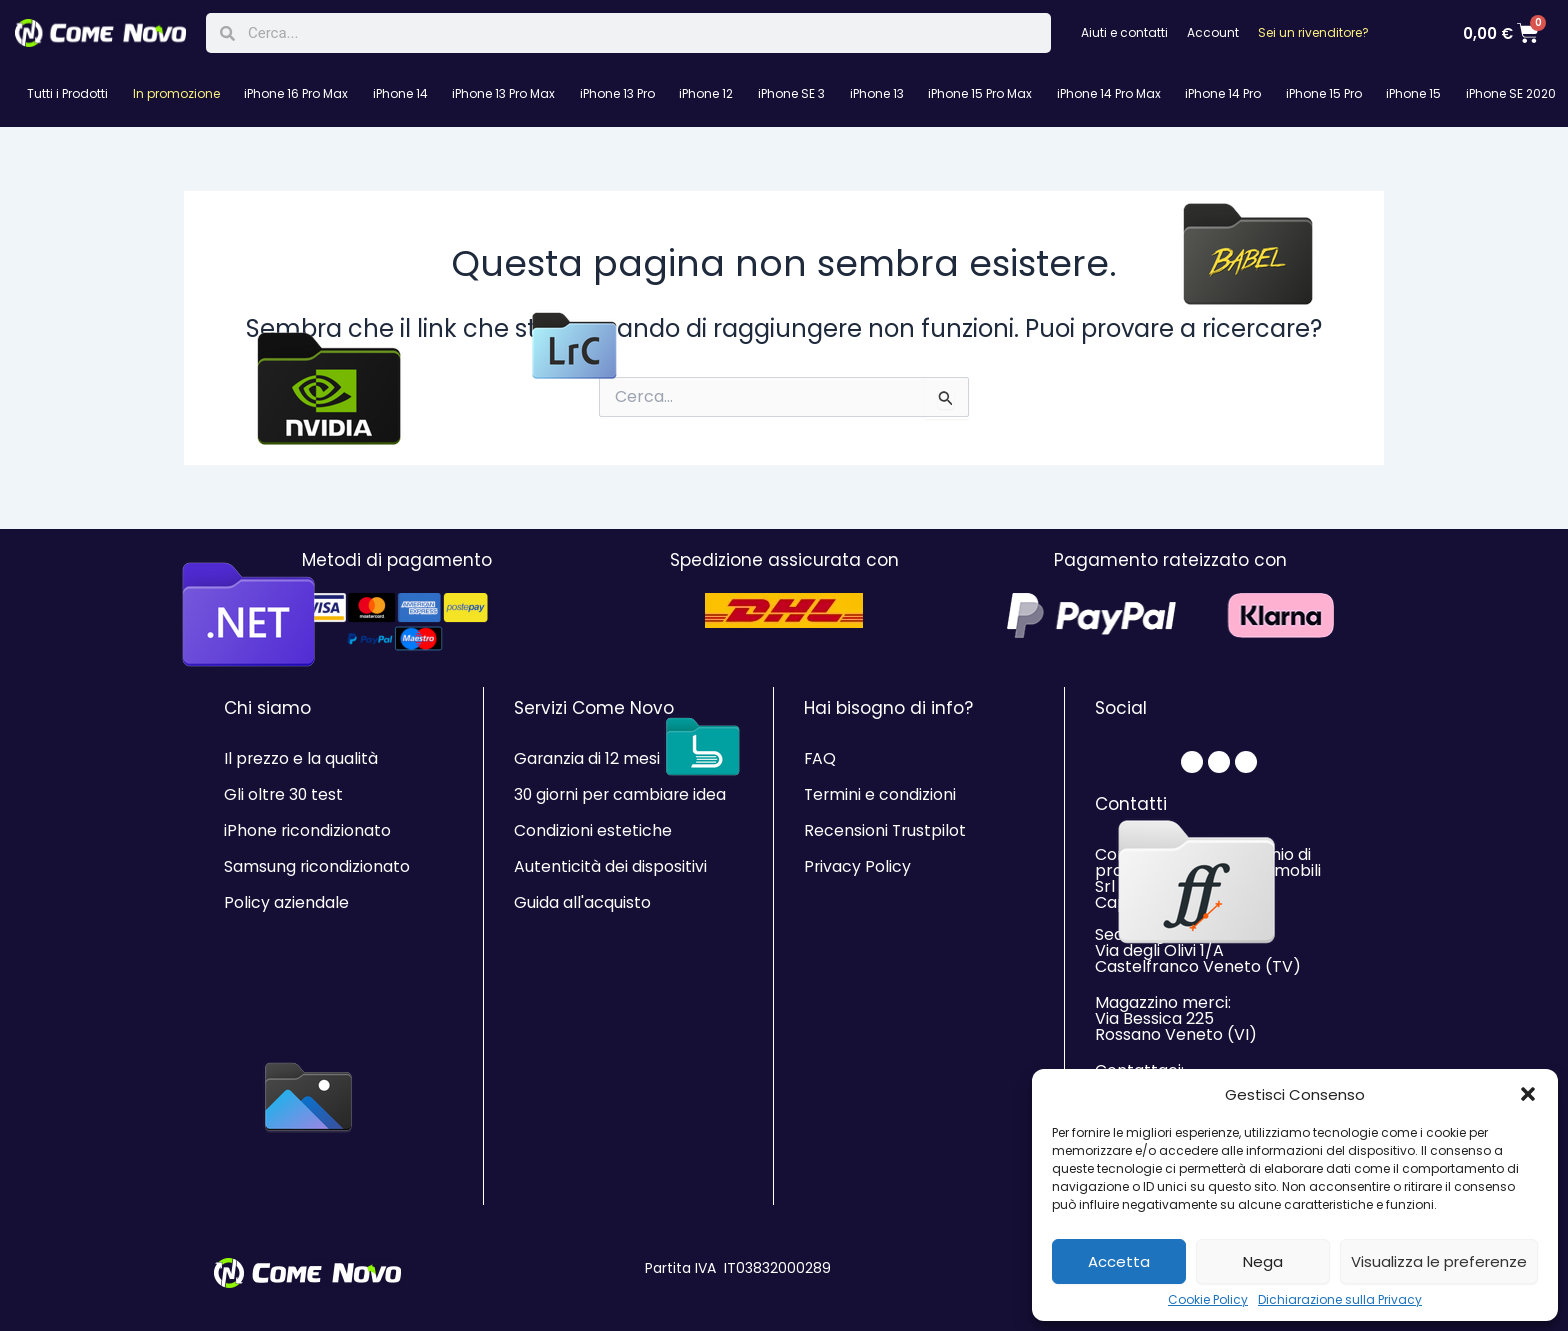  Describe the element at coordinates (574, 348) in the screenshot. I see `open folder containing adobe lightroom classic files` at that location.